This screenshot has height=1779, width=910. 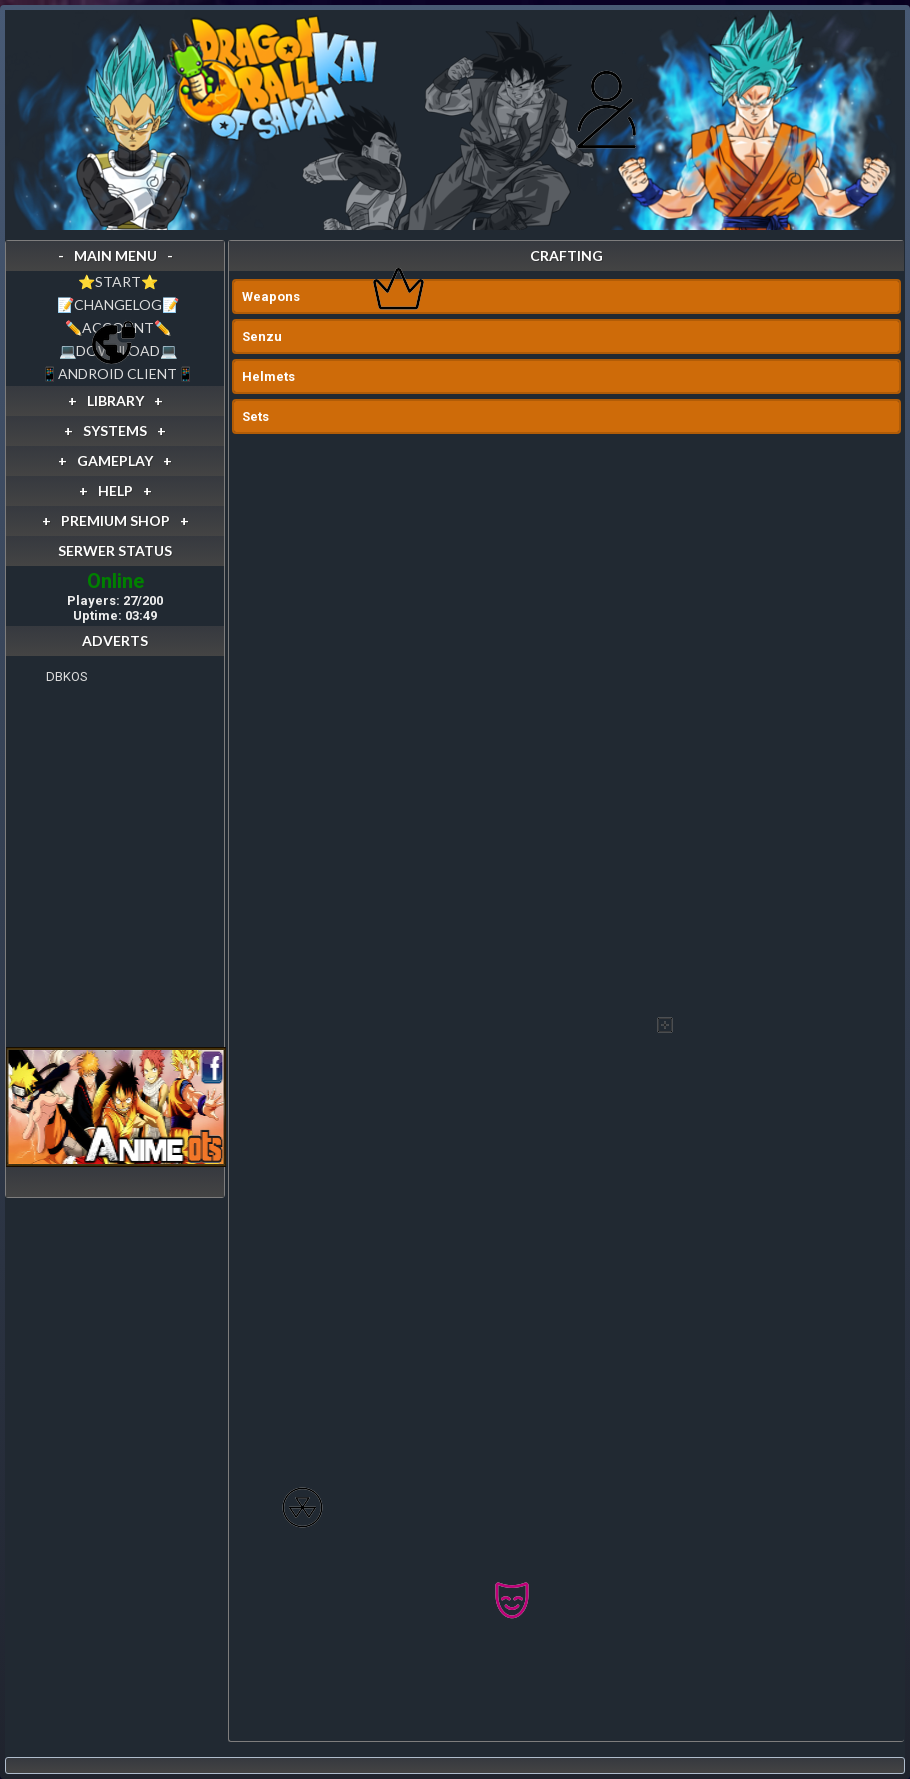 I want to click on fasten seatbelt reminder, so click(x=606, y=109).